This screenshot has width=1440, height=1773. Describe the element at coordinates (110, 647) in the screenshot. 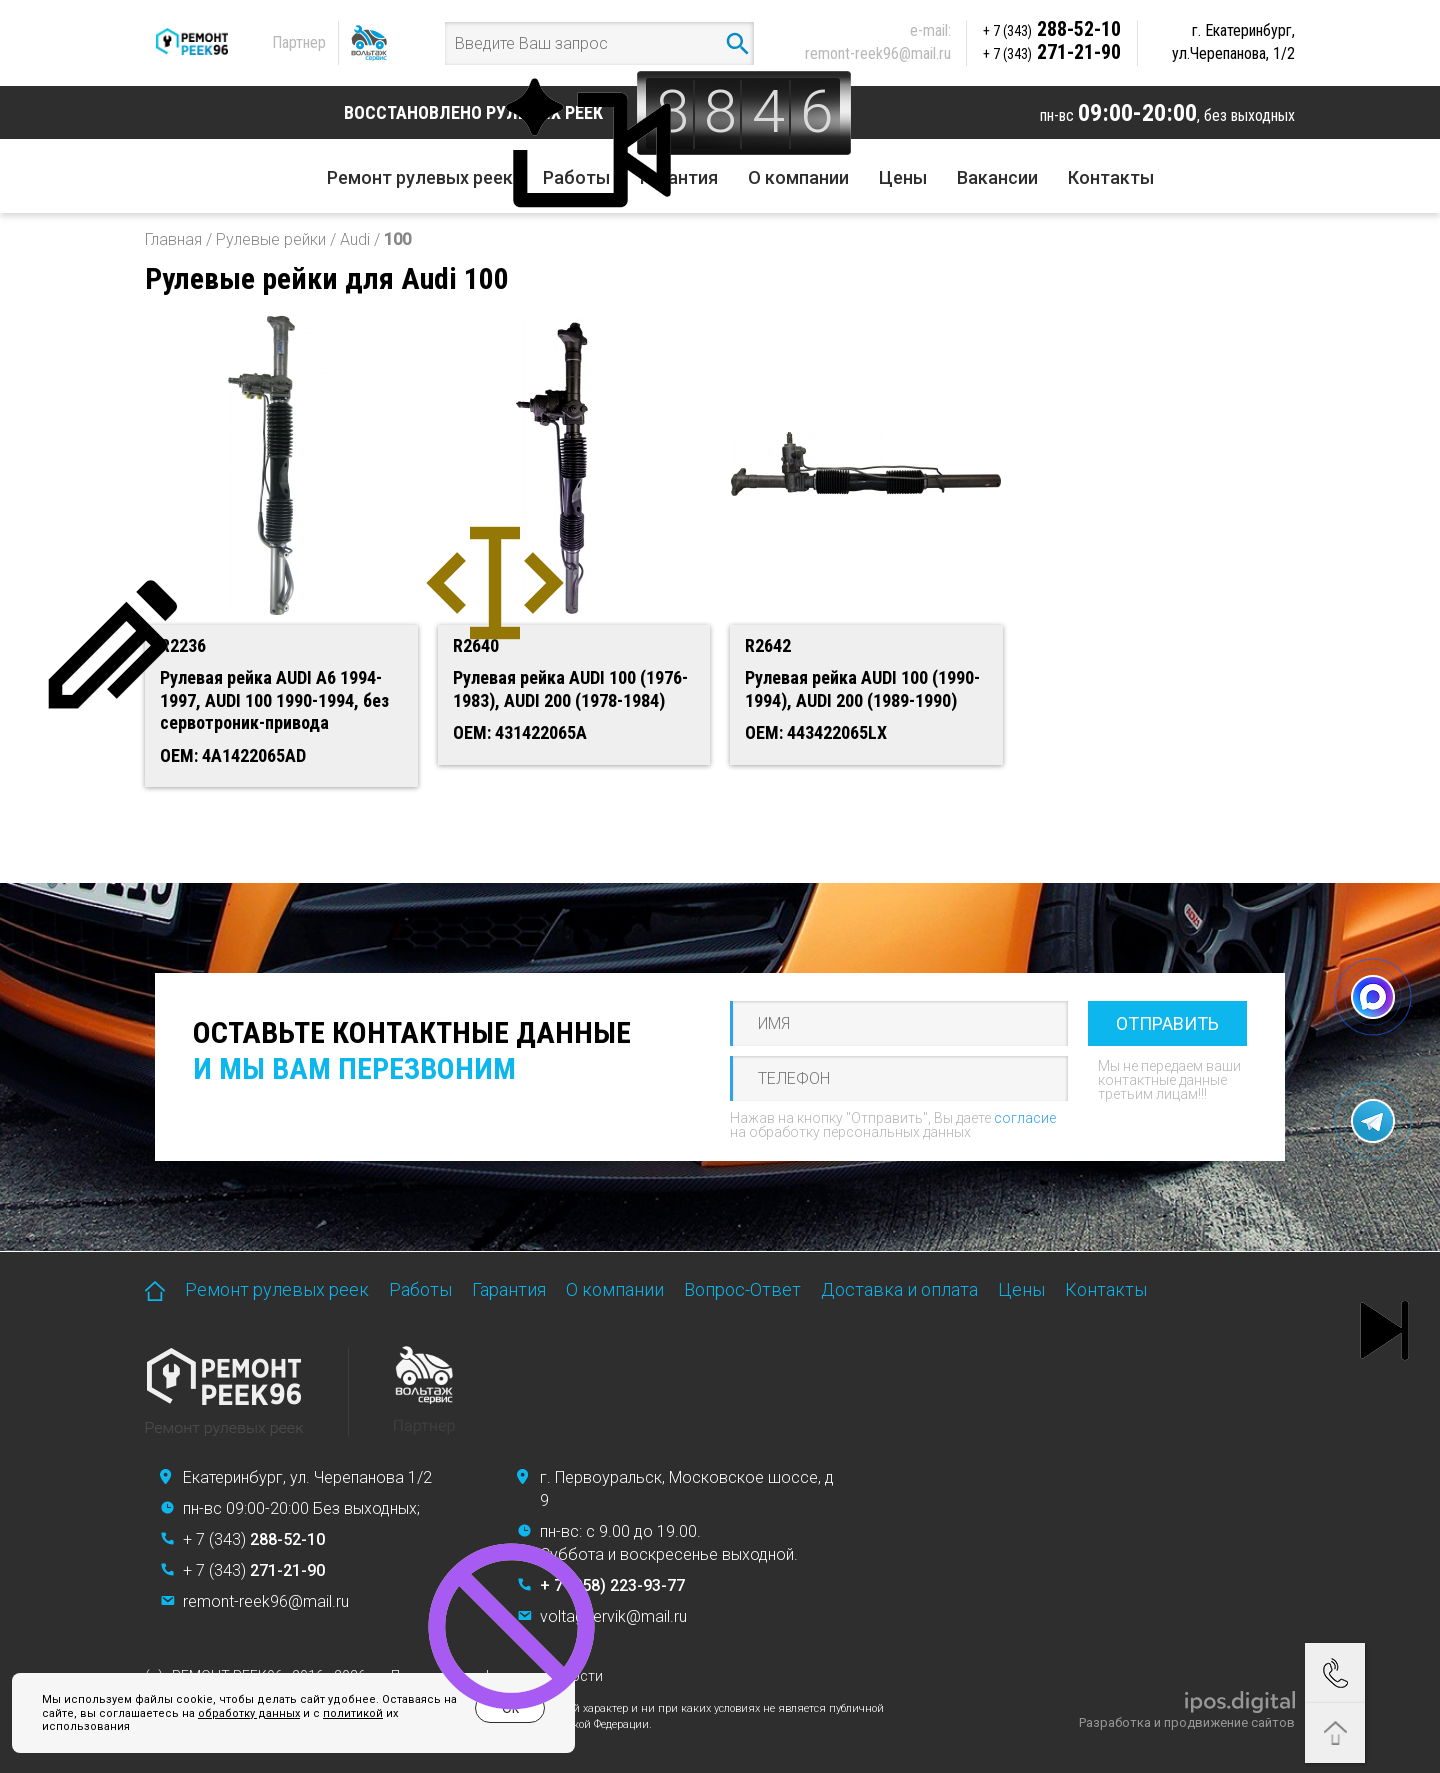

I see `edit or compose new content` at that location.